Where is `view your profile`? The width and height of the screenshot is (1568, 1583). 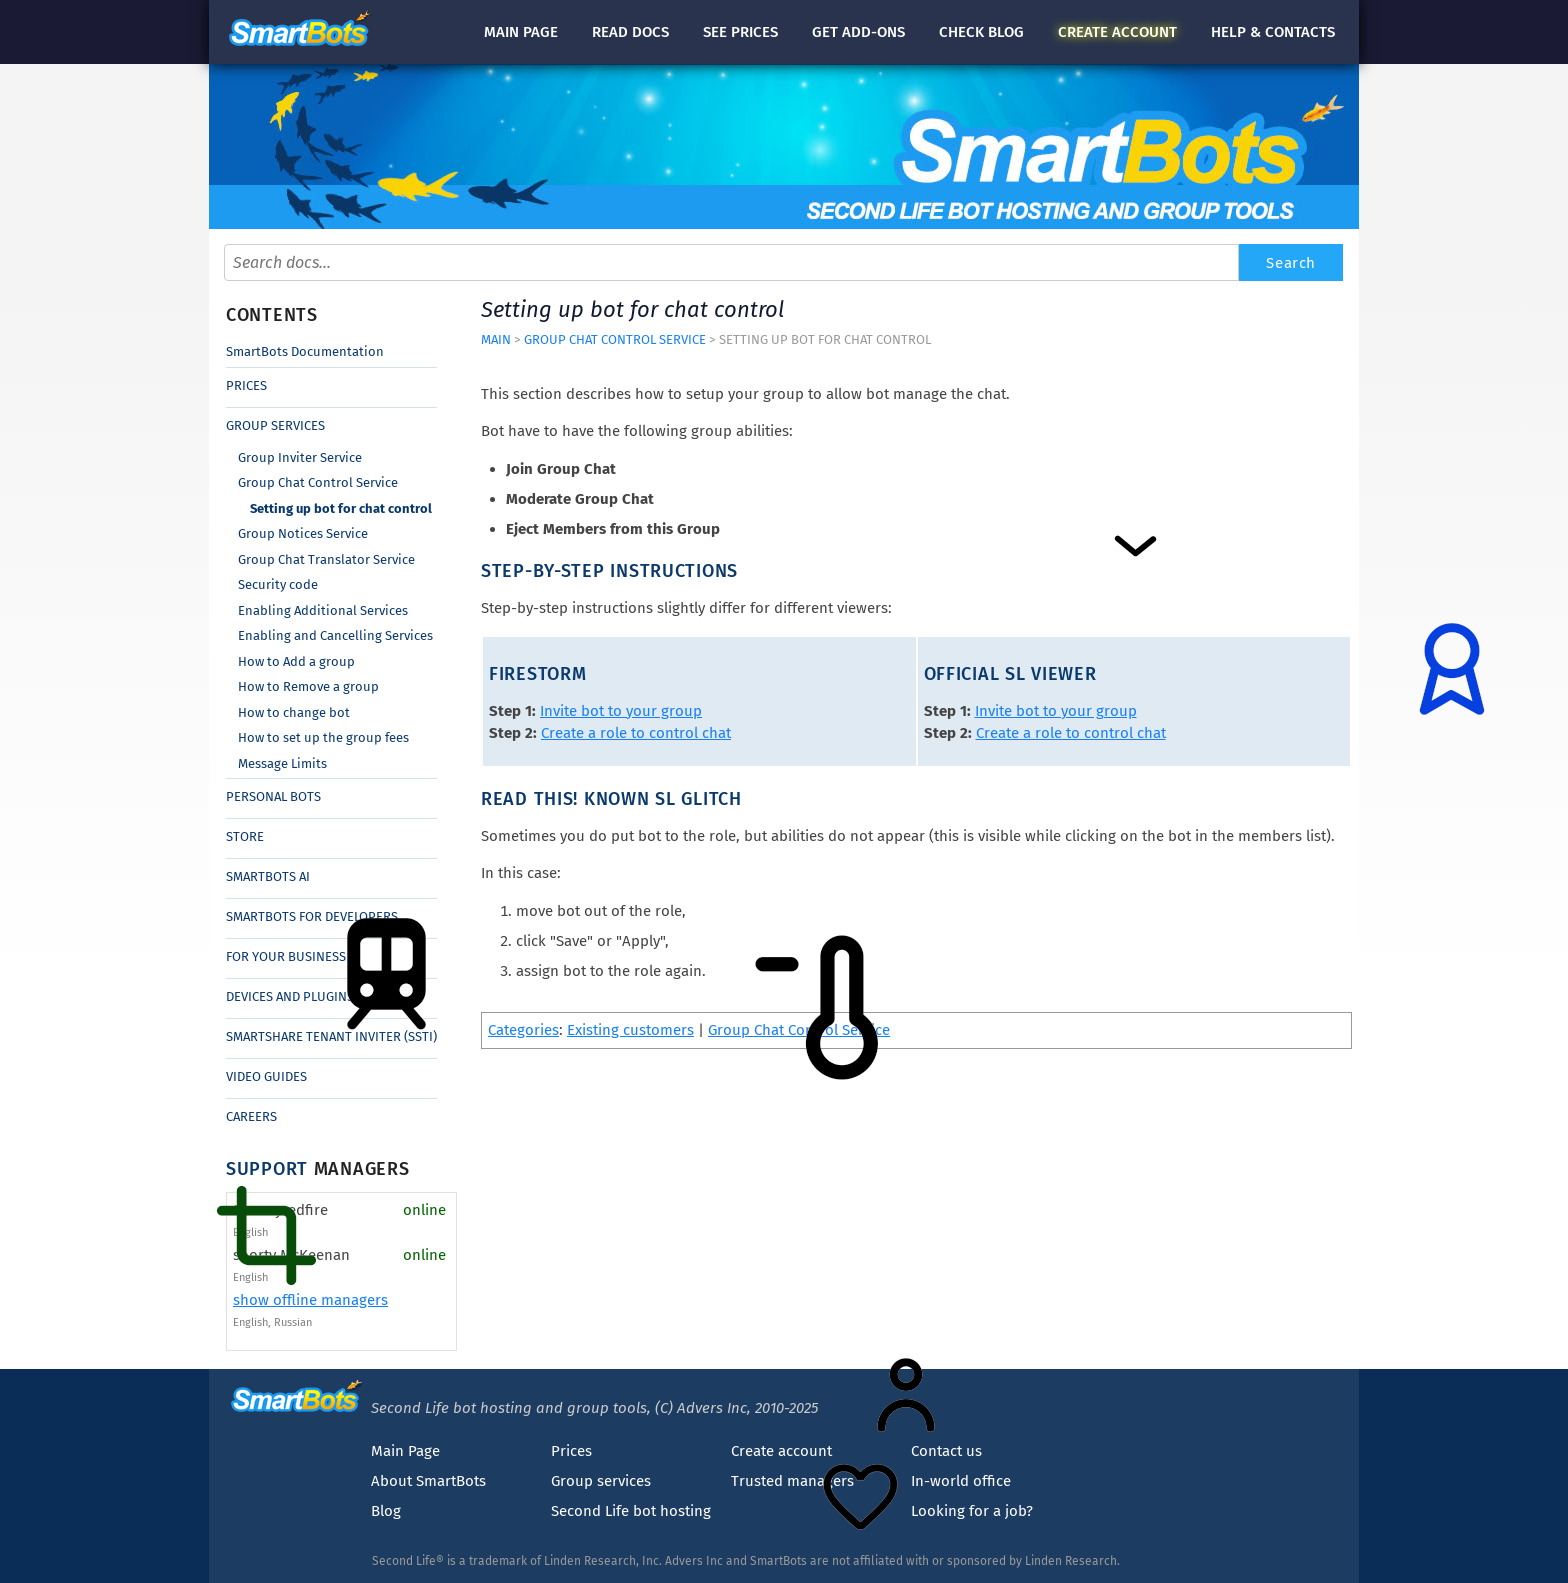
view your profile is located at coordinates (906, 1395).